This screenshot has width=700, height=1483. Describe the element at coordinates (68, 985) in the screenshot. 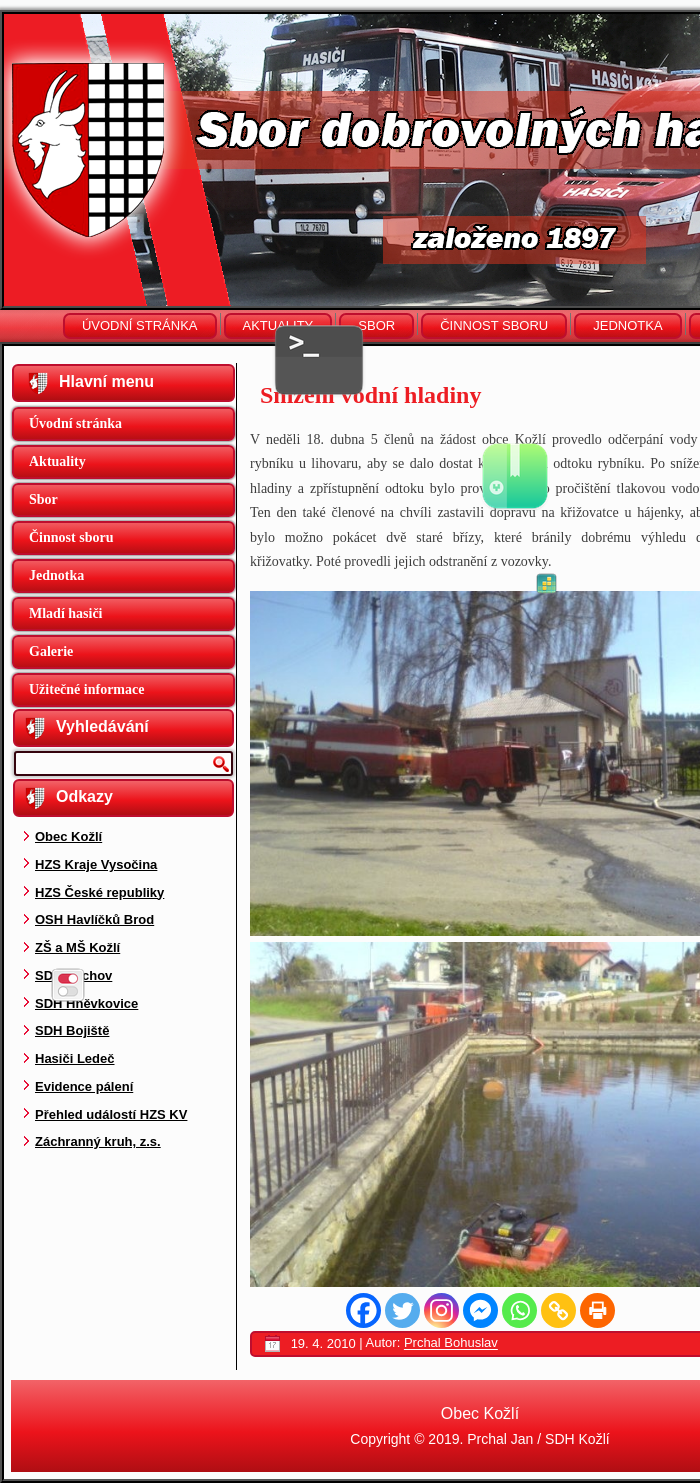

I see `open system settings or preferences` at that location.